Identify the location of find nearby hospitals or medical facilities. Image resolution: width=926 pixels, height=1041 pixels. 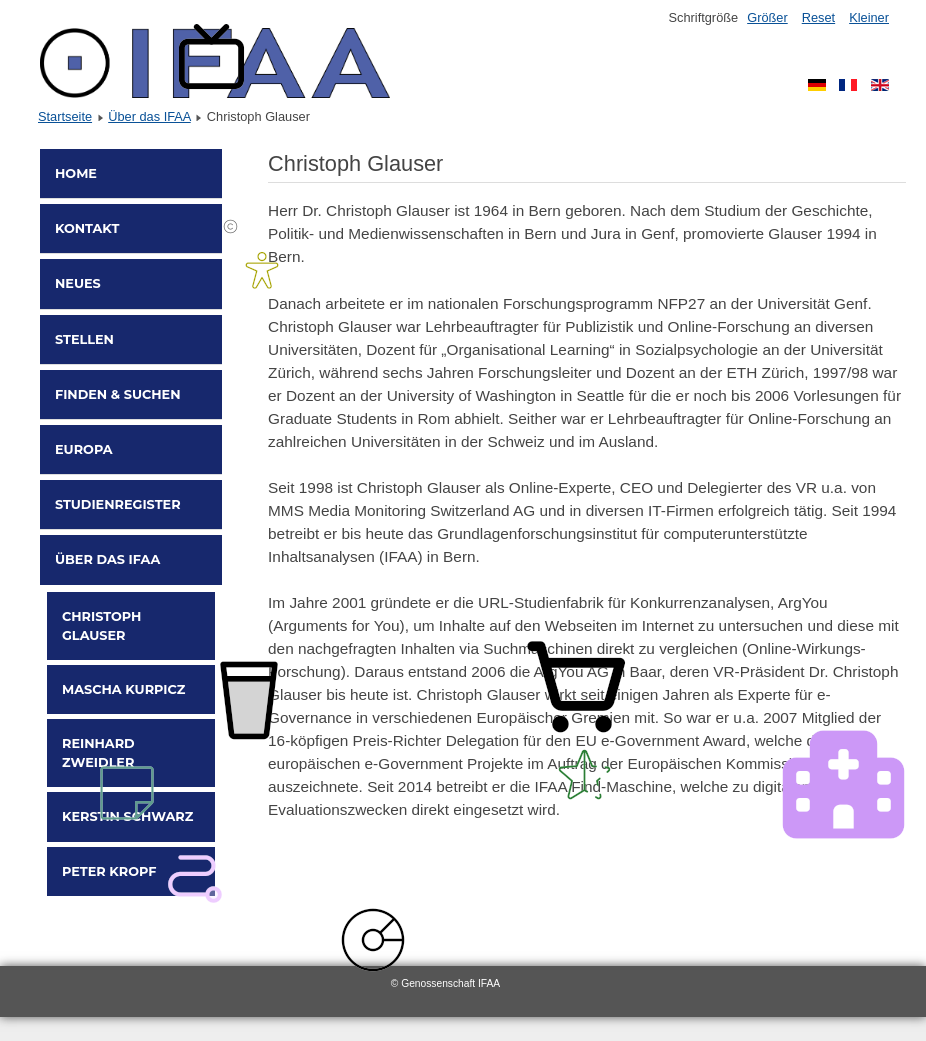
(843, 784).